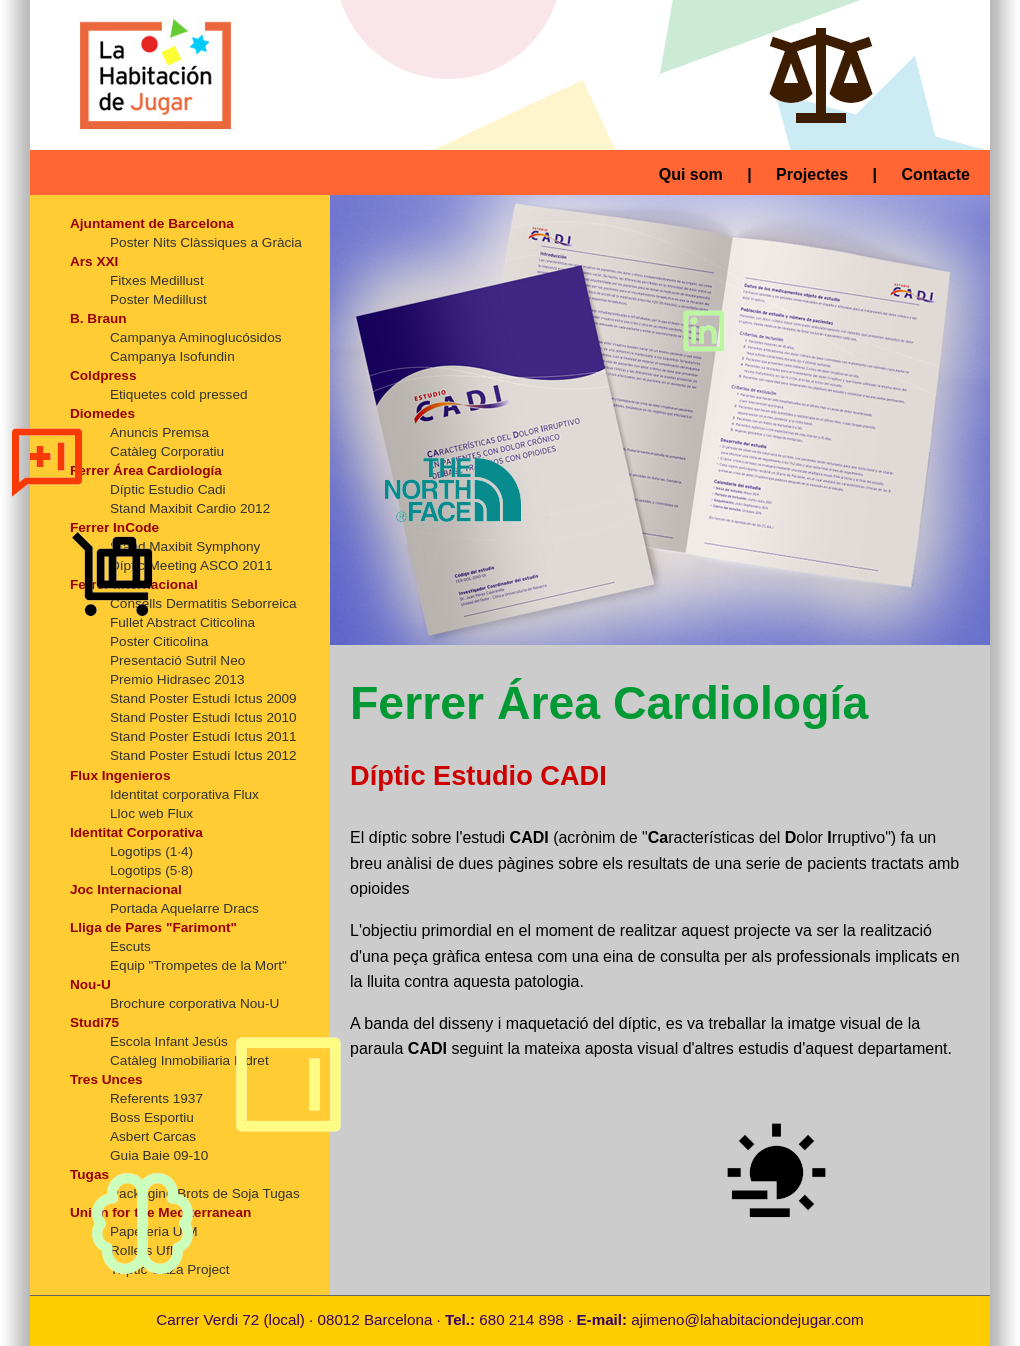 The image size is (1020, 1346). I want to click on indicates foggy or hazy weather conditions, so click(776, 1172).